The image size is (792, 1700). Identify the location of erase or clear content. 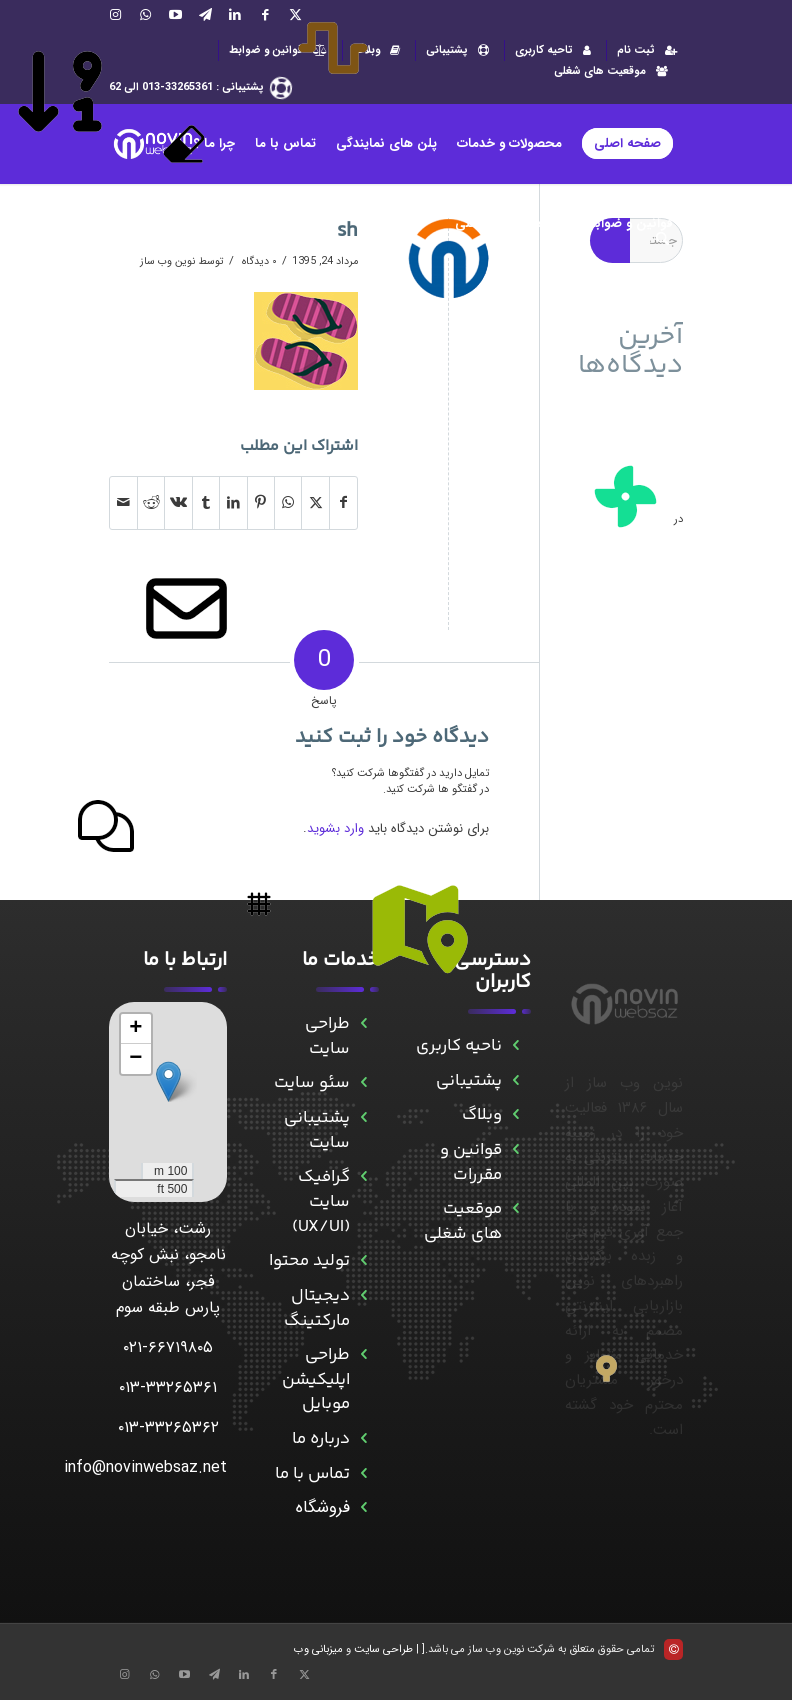
(184, 144).